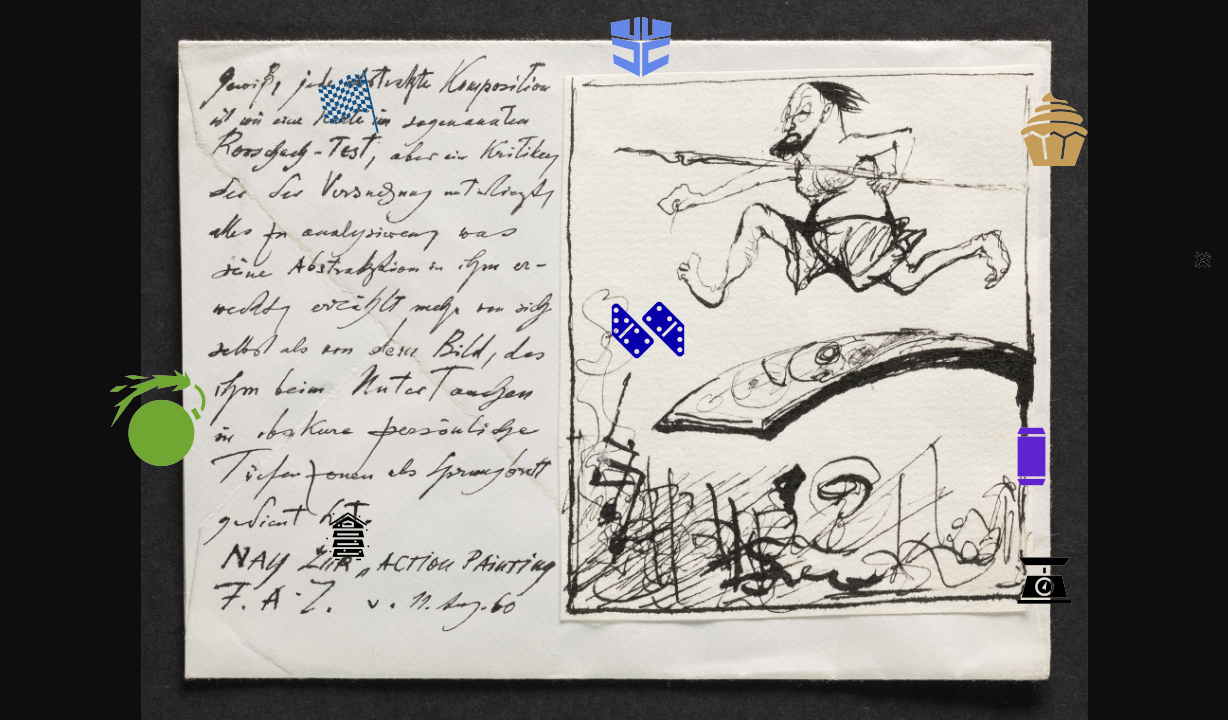 The image size is (1228, 720). What do you see at coordinates (1044, 574) in the screenshot?
I see `weigh ingredients for a recipe` at bounding box center [1044, 574].